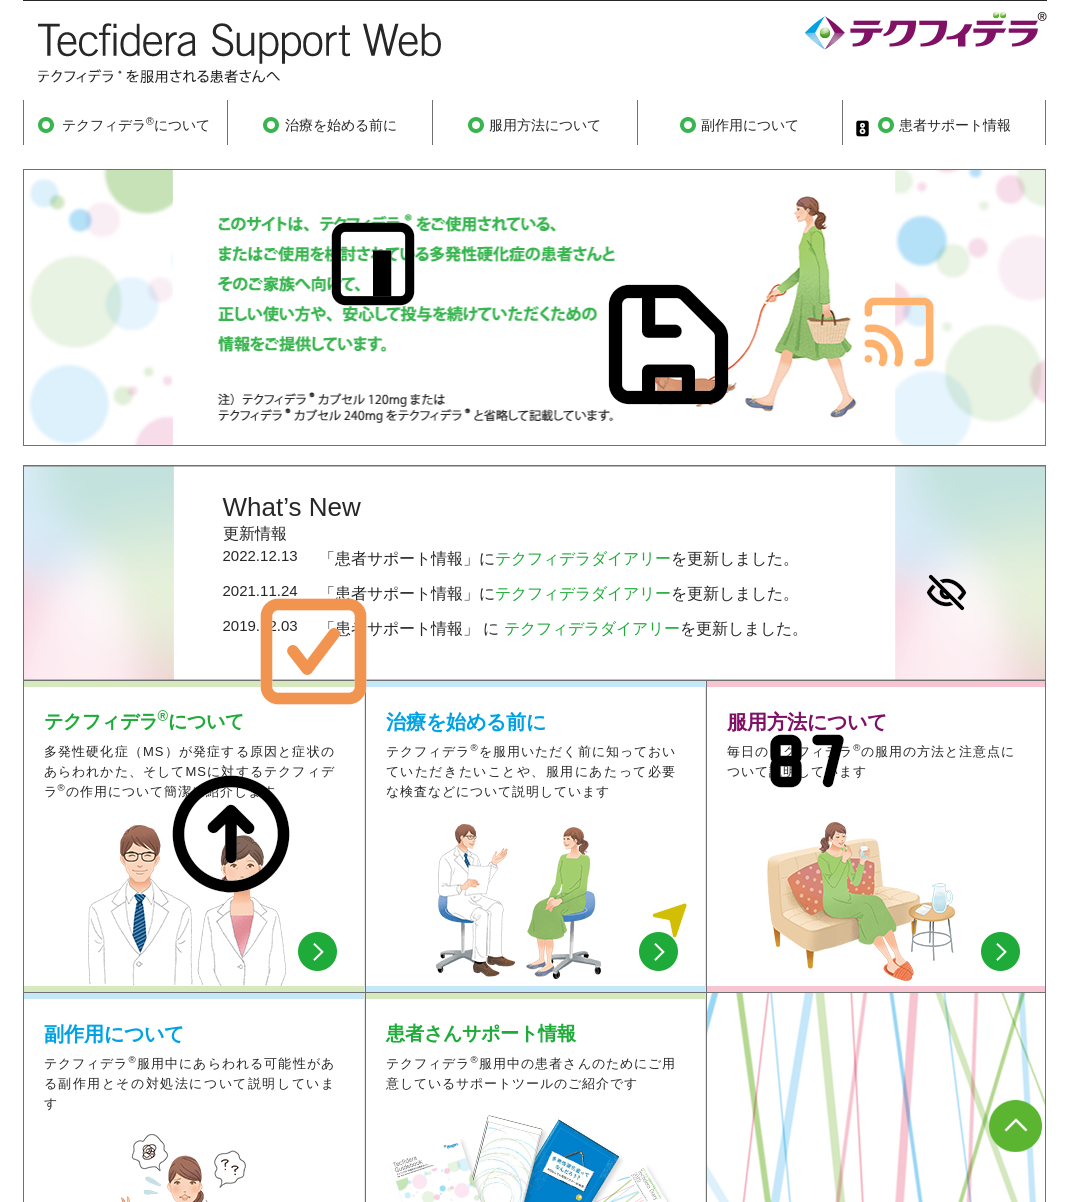 This screenshot has height=1202, width=1069. What do you see at coordinates (807, 761) in the screenshot?
I see `displays the number 87 as a badge or count indicator` at bounding box center [807, 761].